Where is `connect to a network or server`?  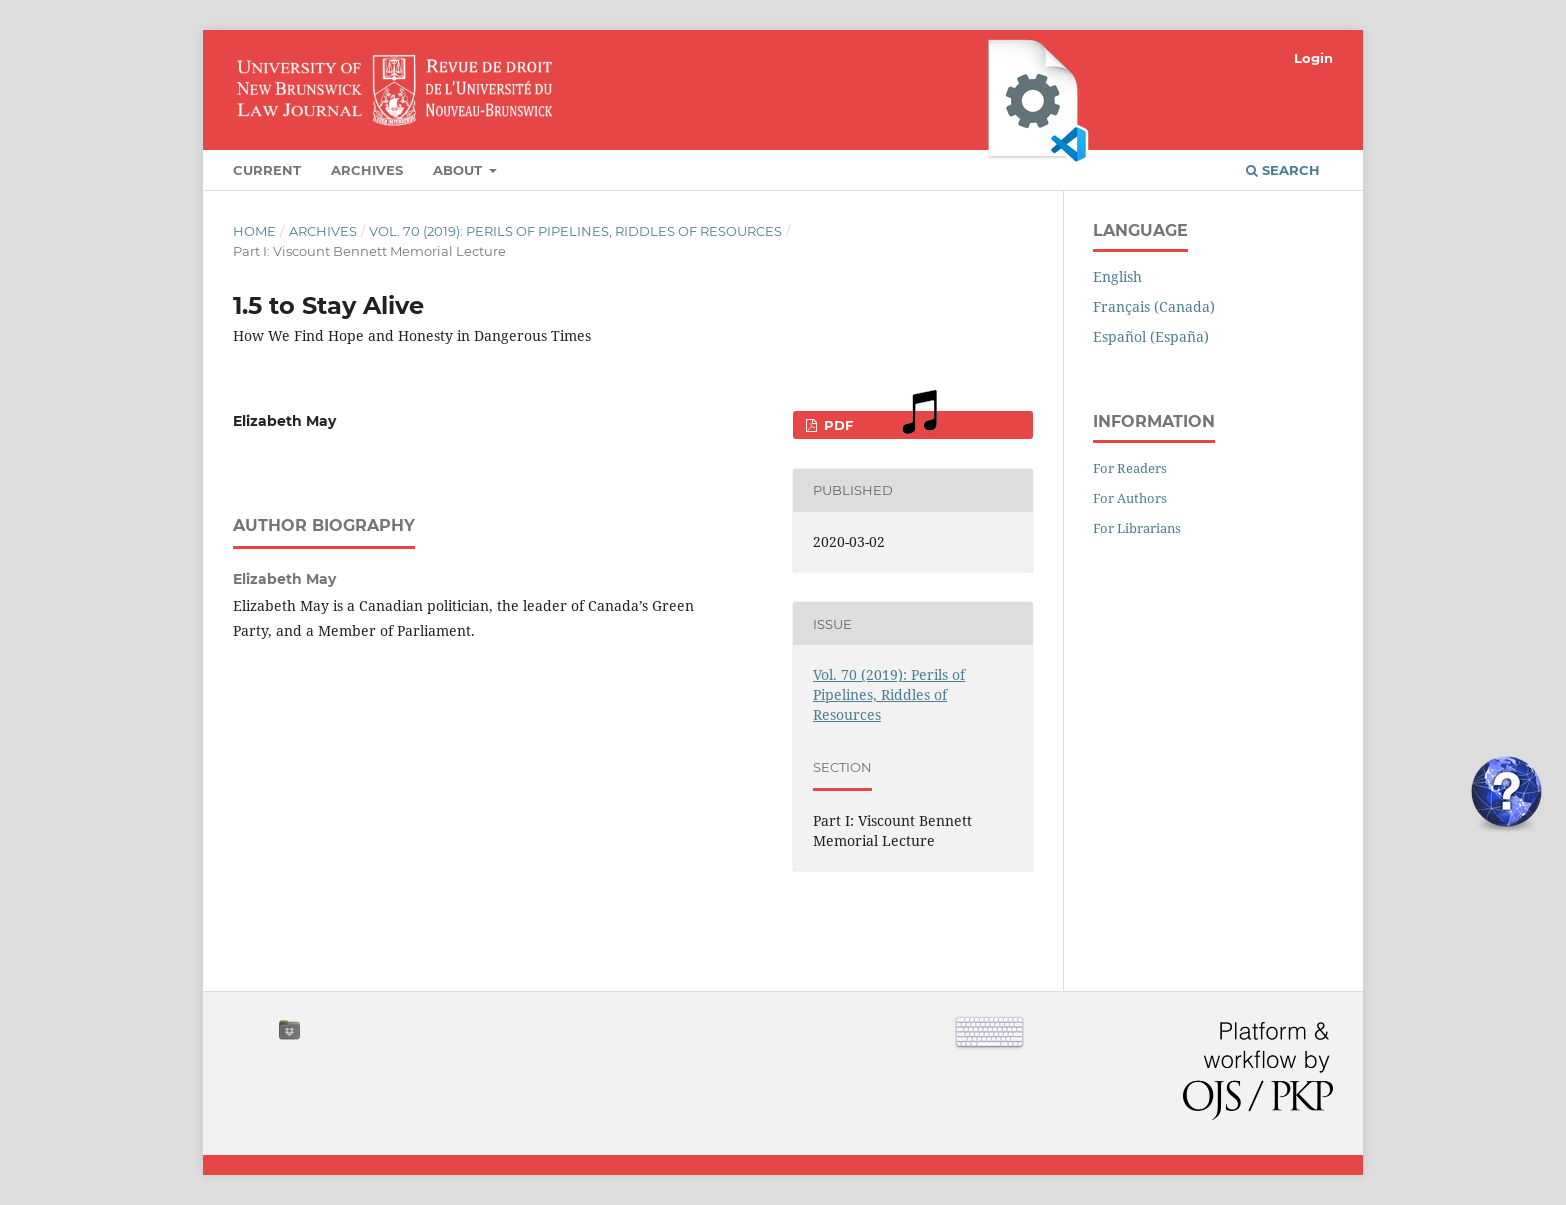 connect to a network or server is located at coordinates (1506, 791).